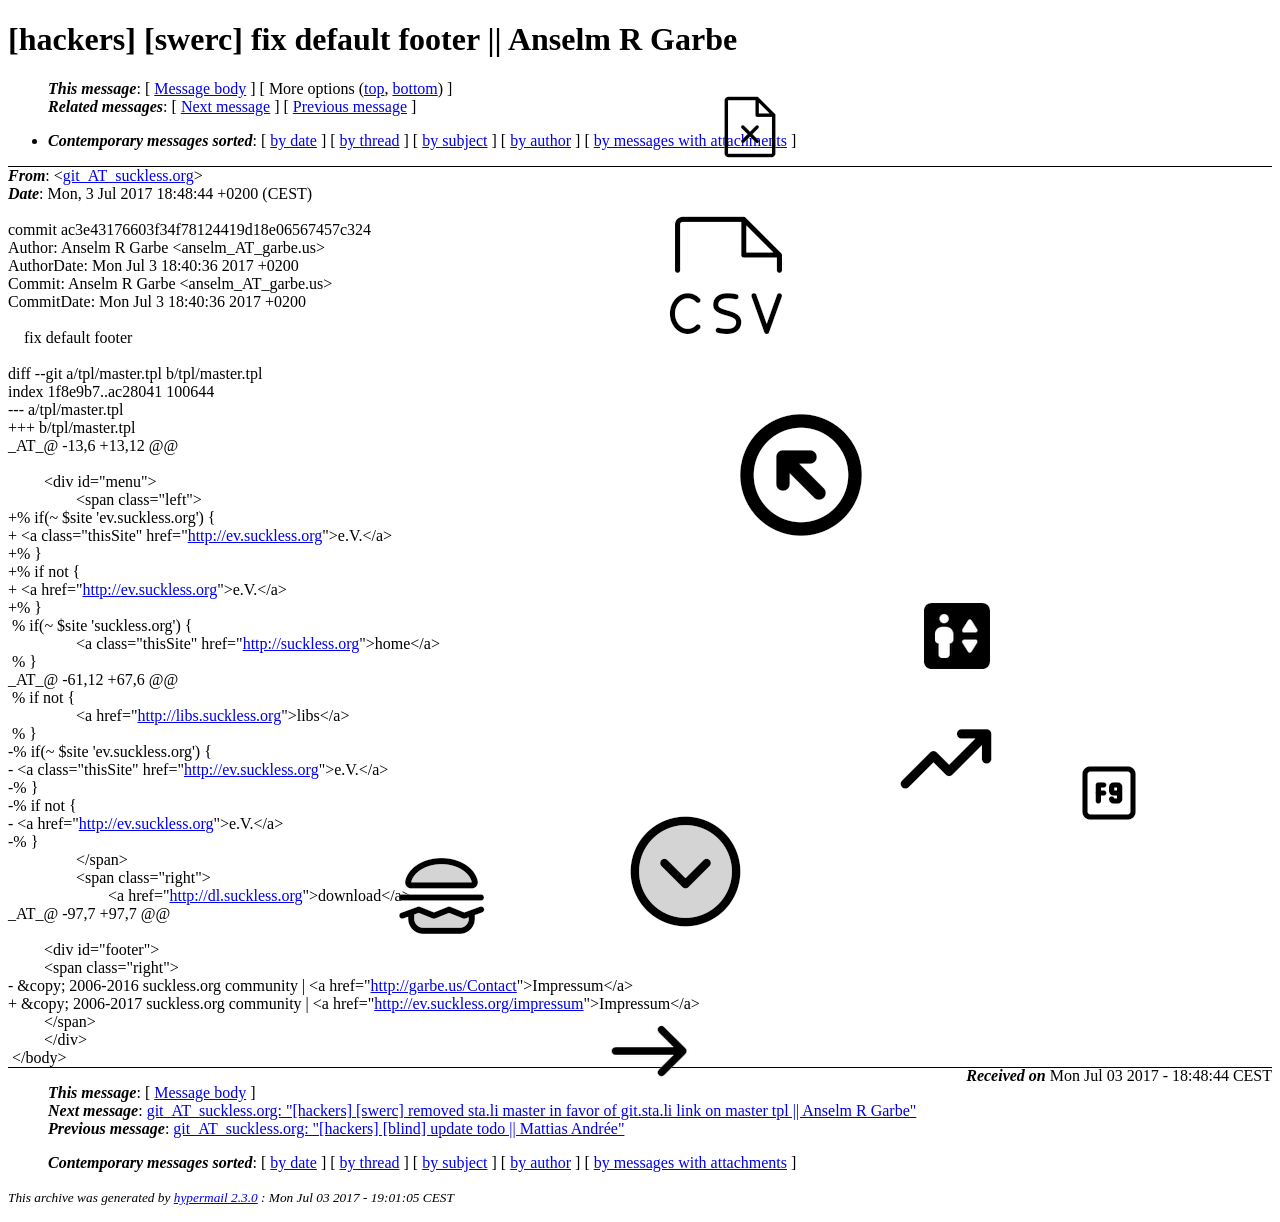 The width and height of the screenshot is (1280, 1222). What do you see at coordinates (1109, 793) in the screenshot?
I see `press F9 function key` at bounding box center [1109, 793].